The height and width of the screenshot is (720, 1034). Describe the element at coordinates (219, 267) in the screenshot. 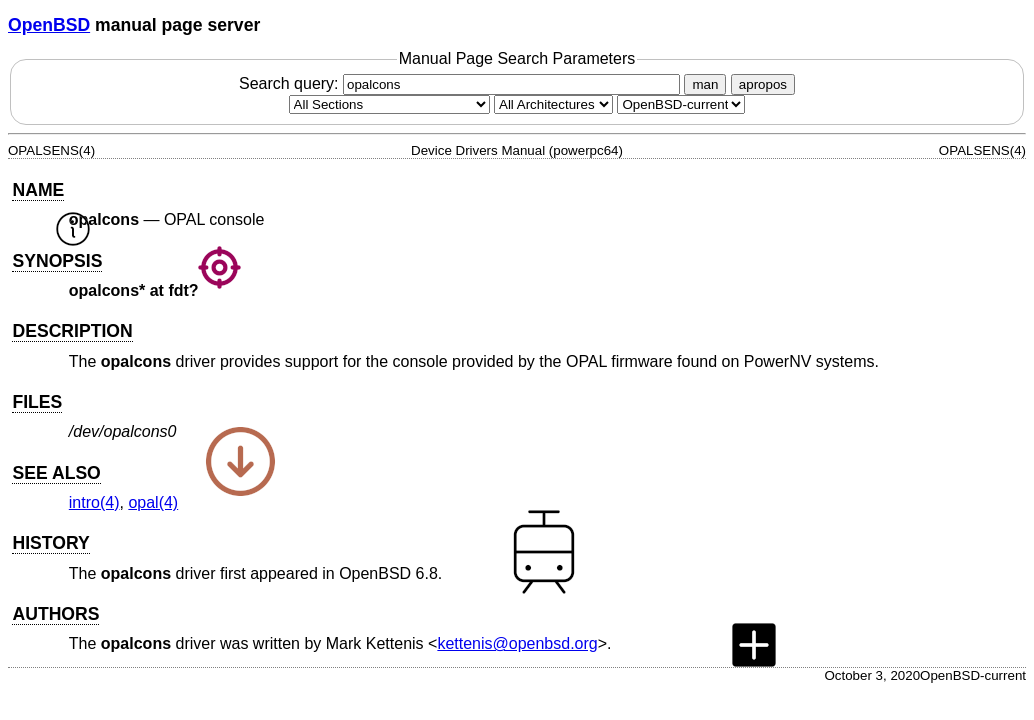

I see `center map on current location` at that location.